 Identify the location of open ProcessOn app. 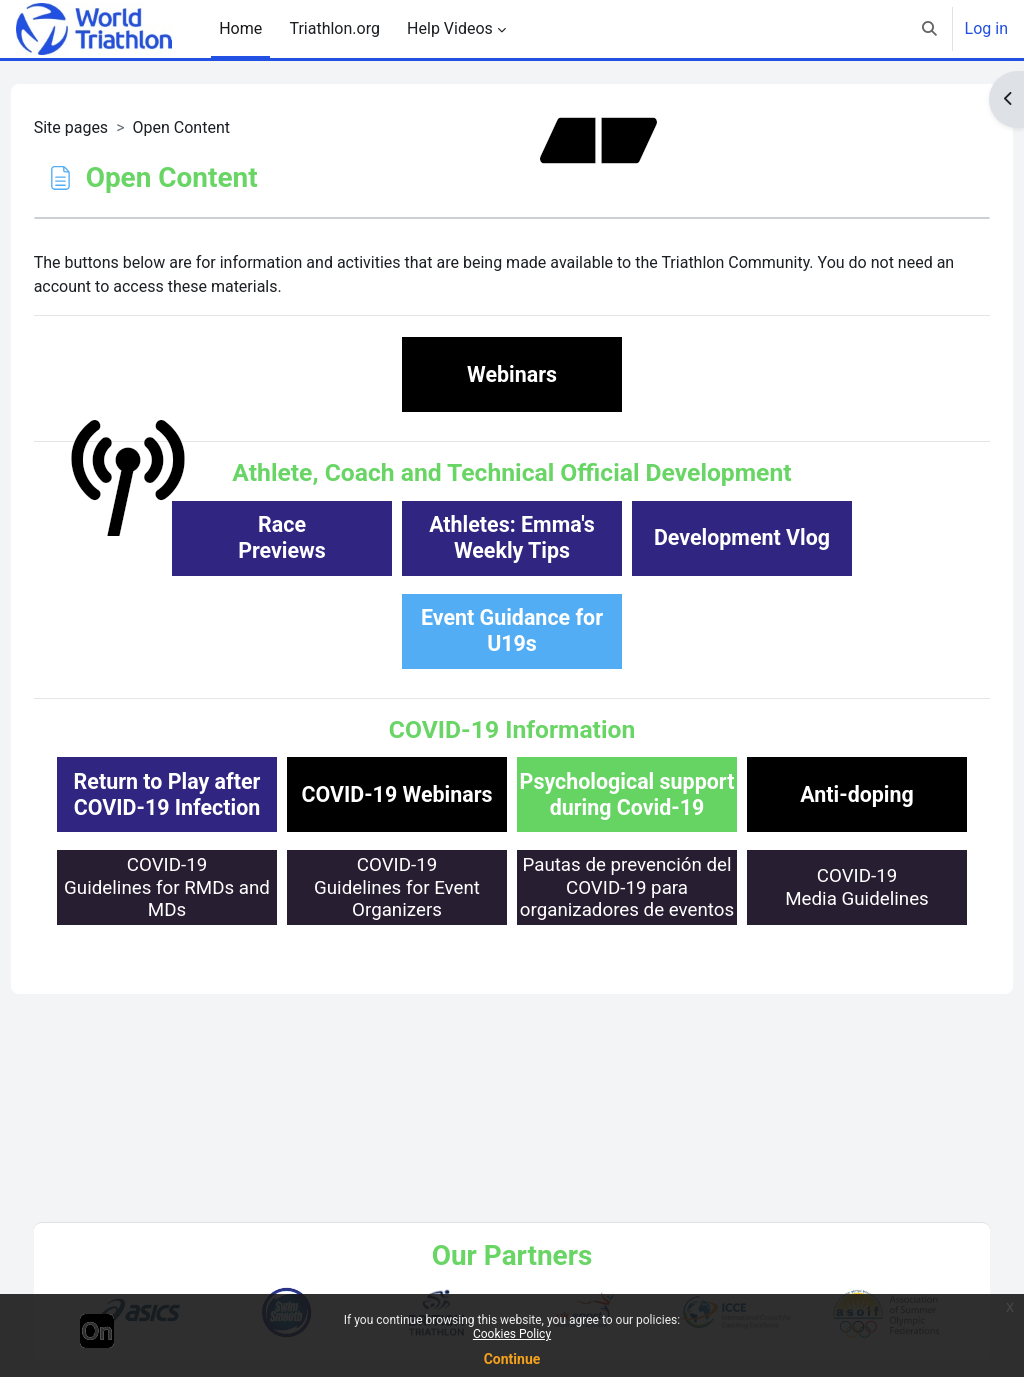
(97, 1331).